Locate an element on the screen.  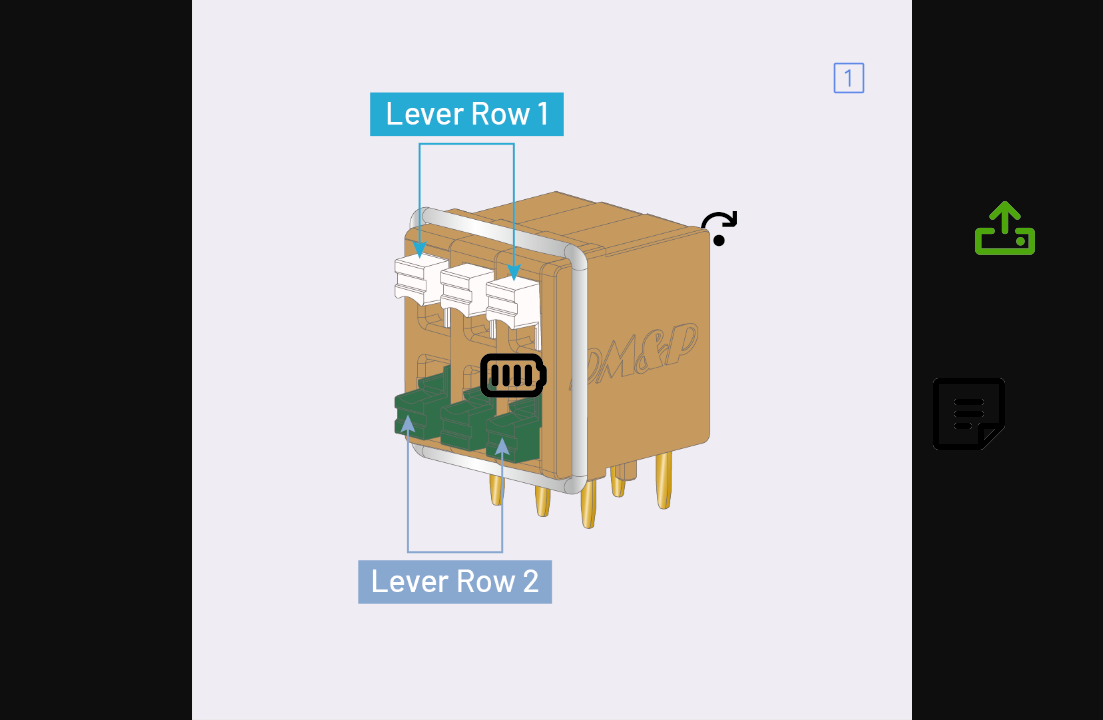
create a new note is located at coordinates (969, 414).